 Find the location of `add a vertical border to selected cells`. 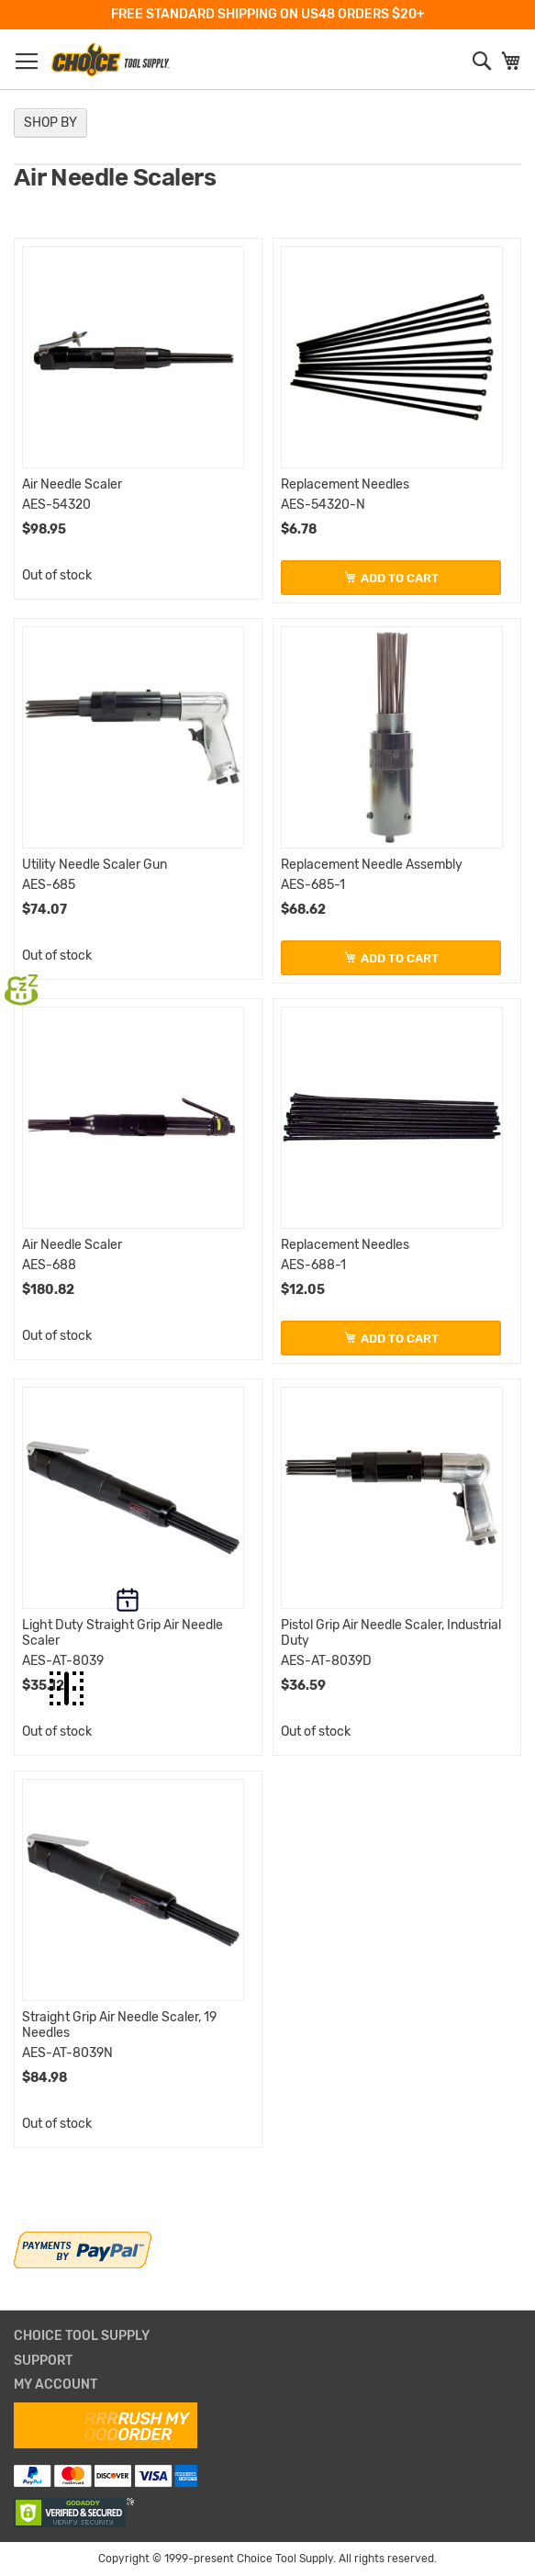

add a vertical border to selected cells is located at coordinates (66, 1688).